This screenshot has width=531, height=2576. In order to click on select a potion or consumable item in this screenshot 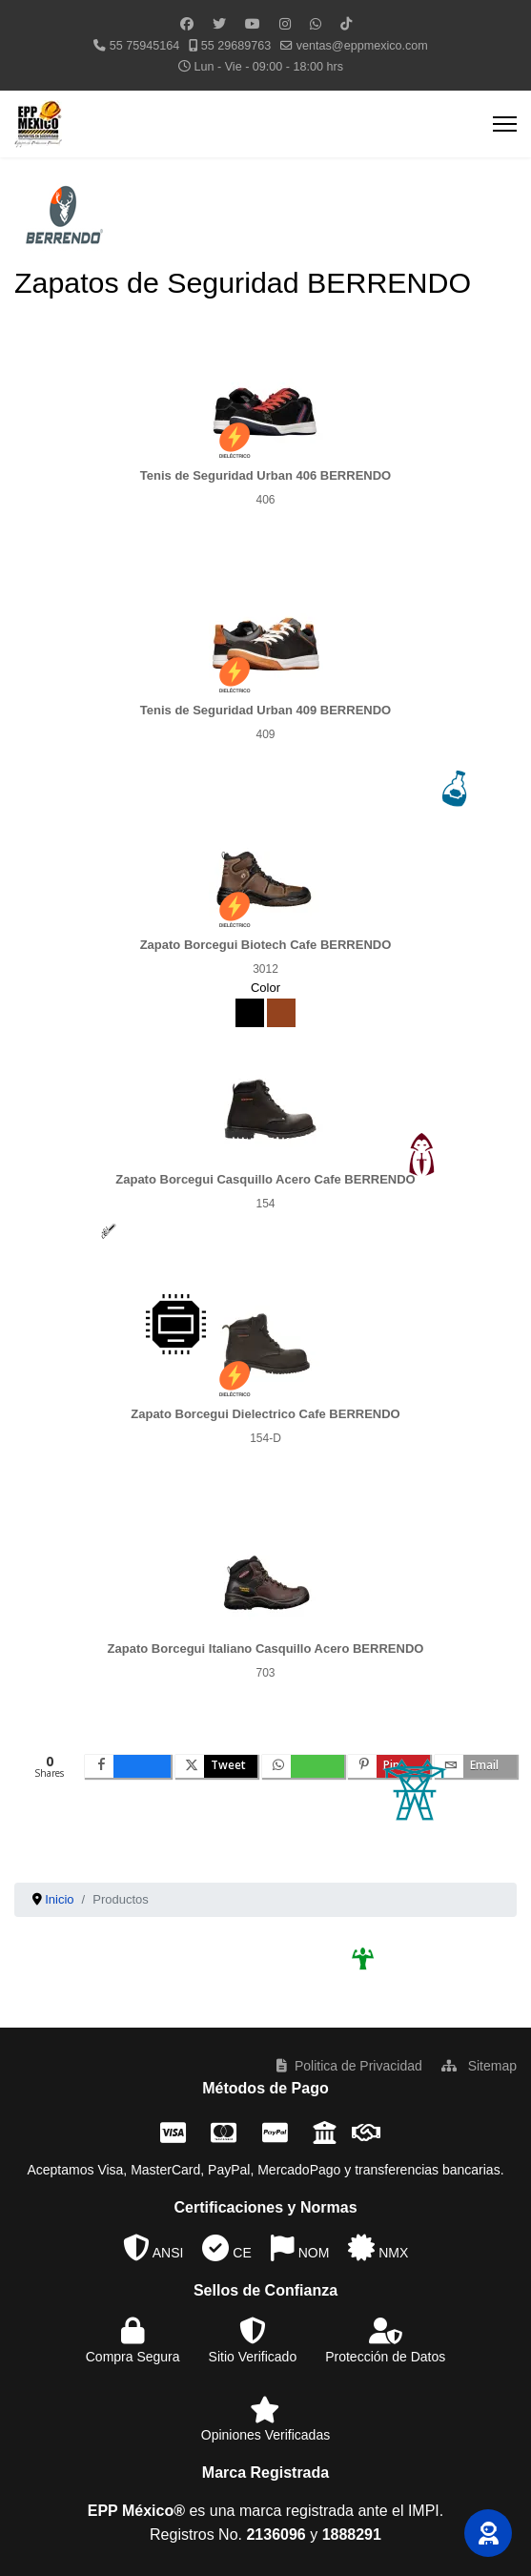, I will do `click(456, 788)`.